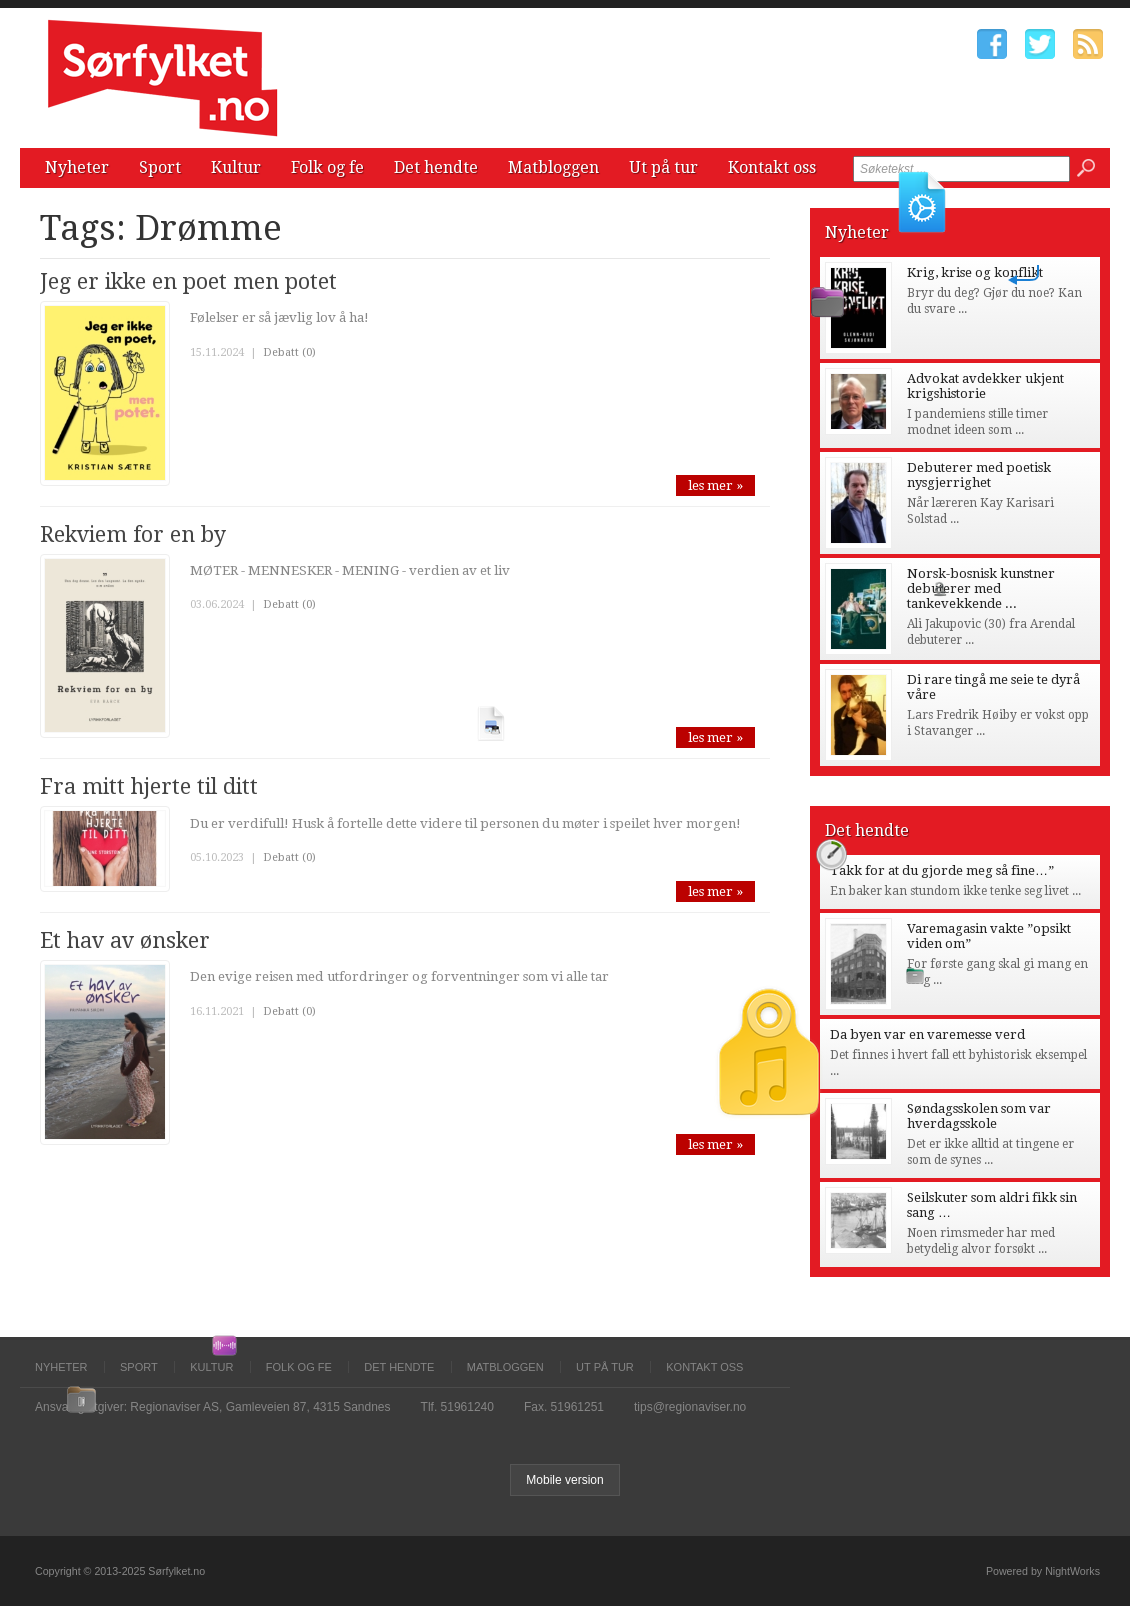 The height and width of the screenshot is (1606, 1130). I want to click on open the file manager application, so click(915, 976).